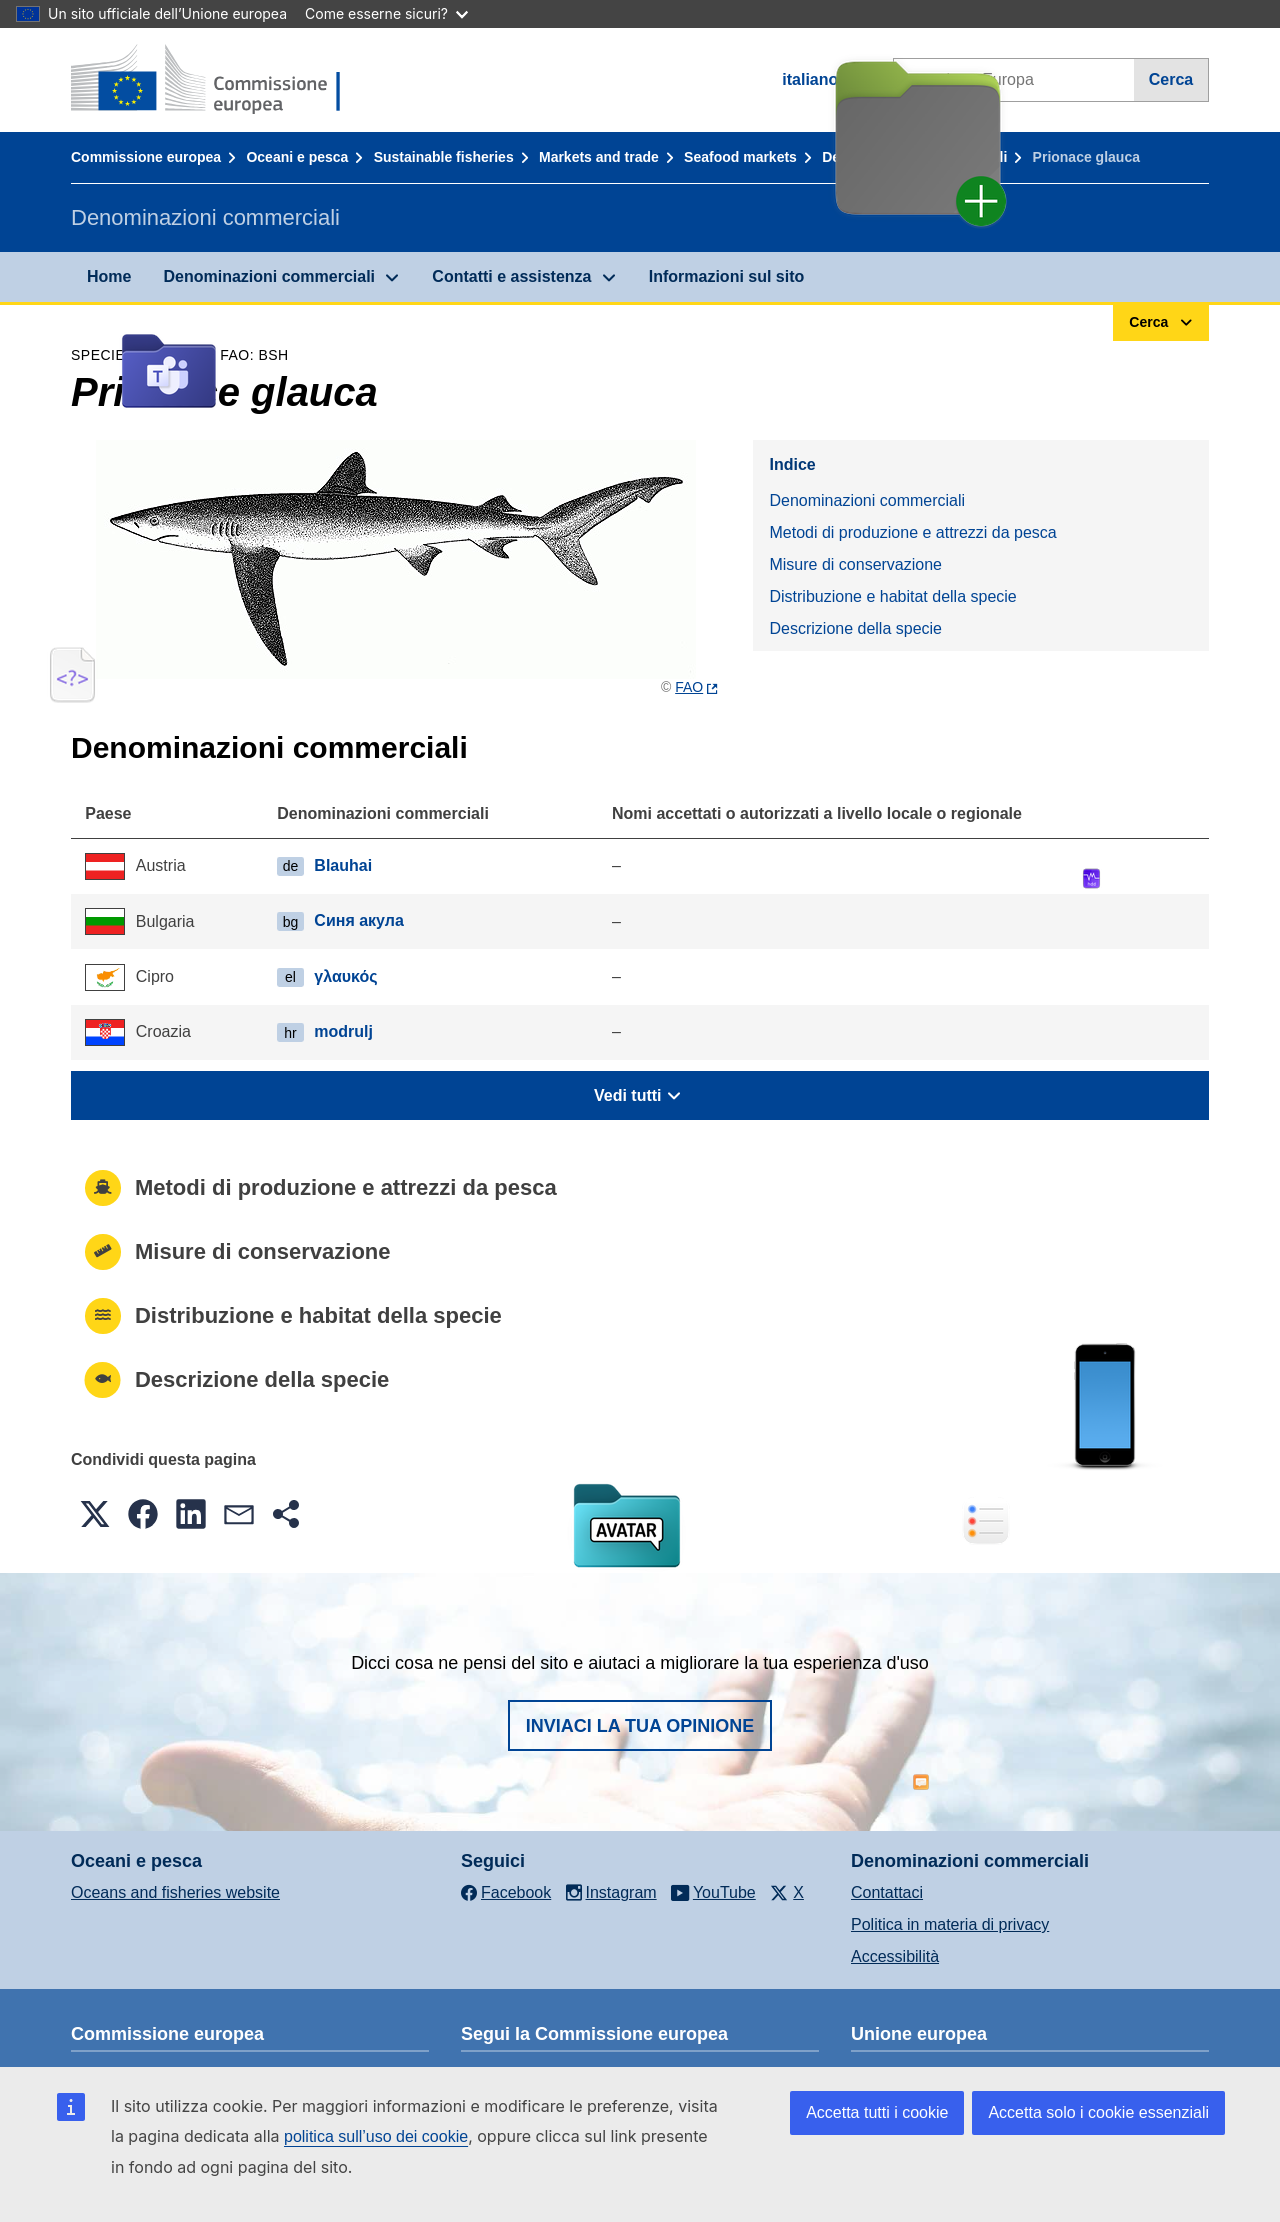  Describe the element at coordinates (626, 1528) in the screenshot. I see `open vrchat avatar files folder` at that location.